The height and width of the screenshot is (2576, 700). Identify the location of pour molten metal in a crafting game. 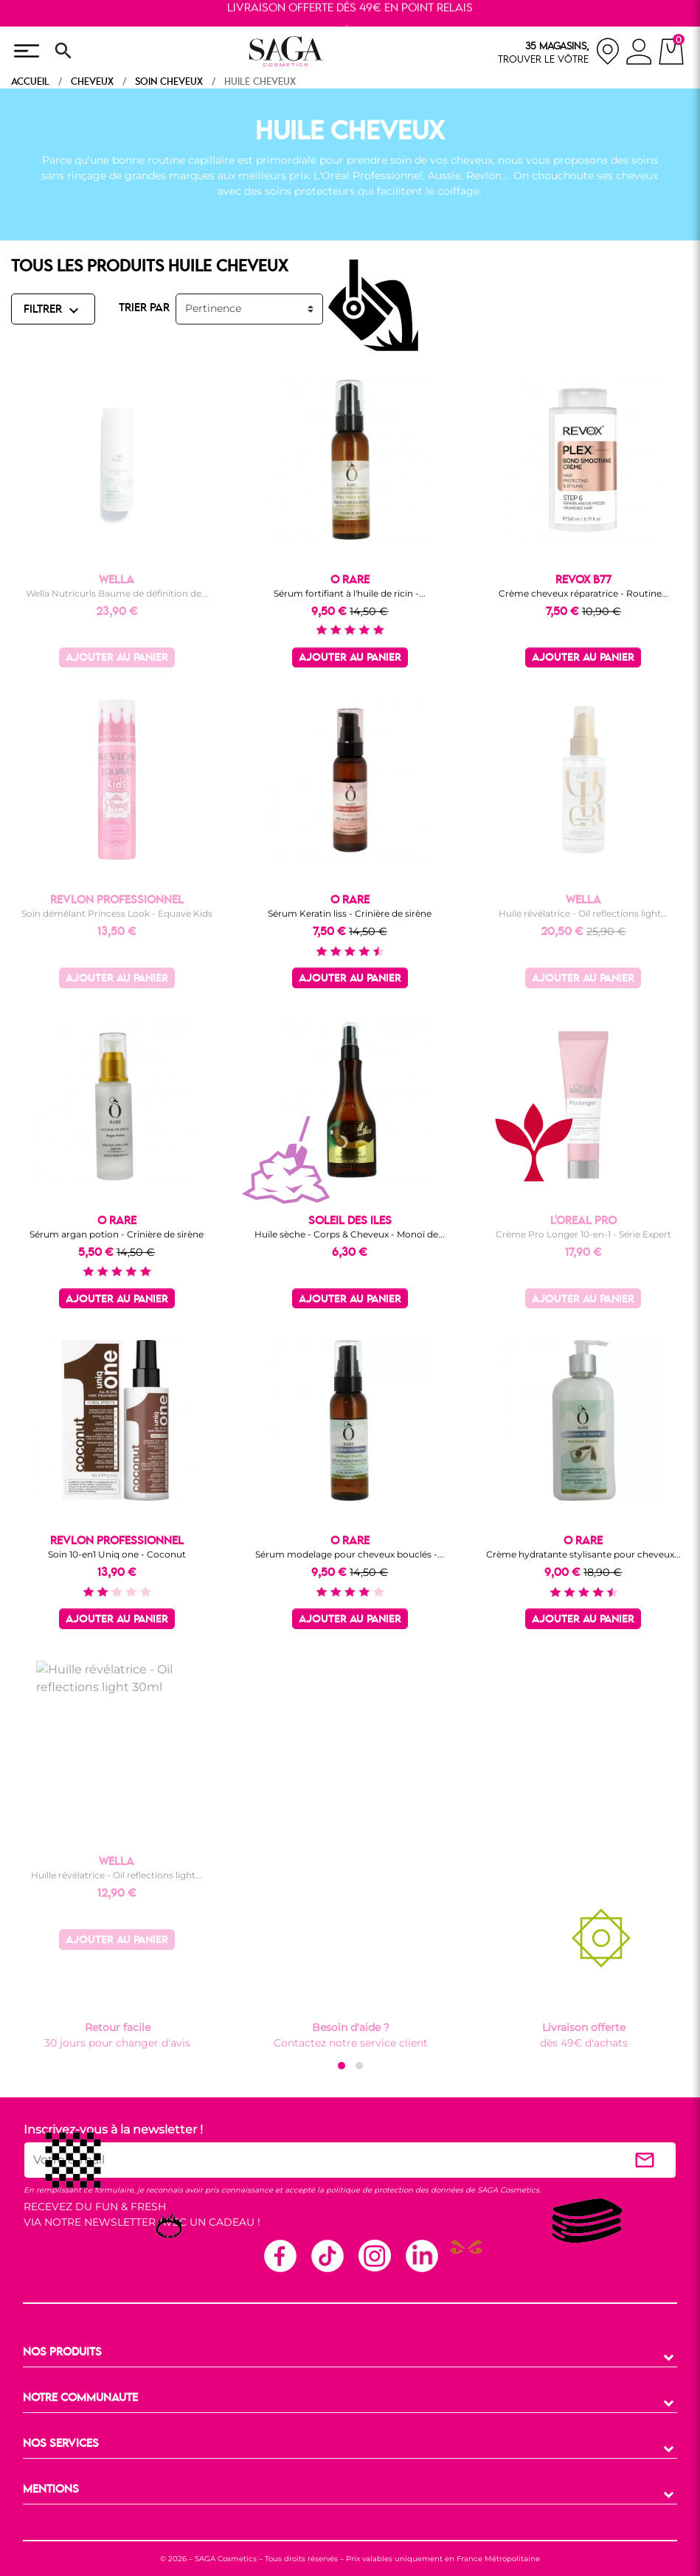
(372, 305).